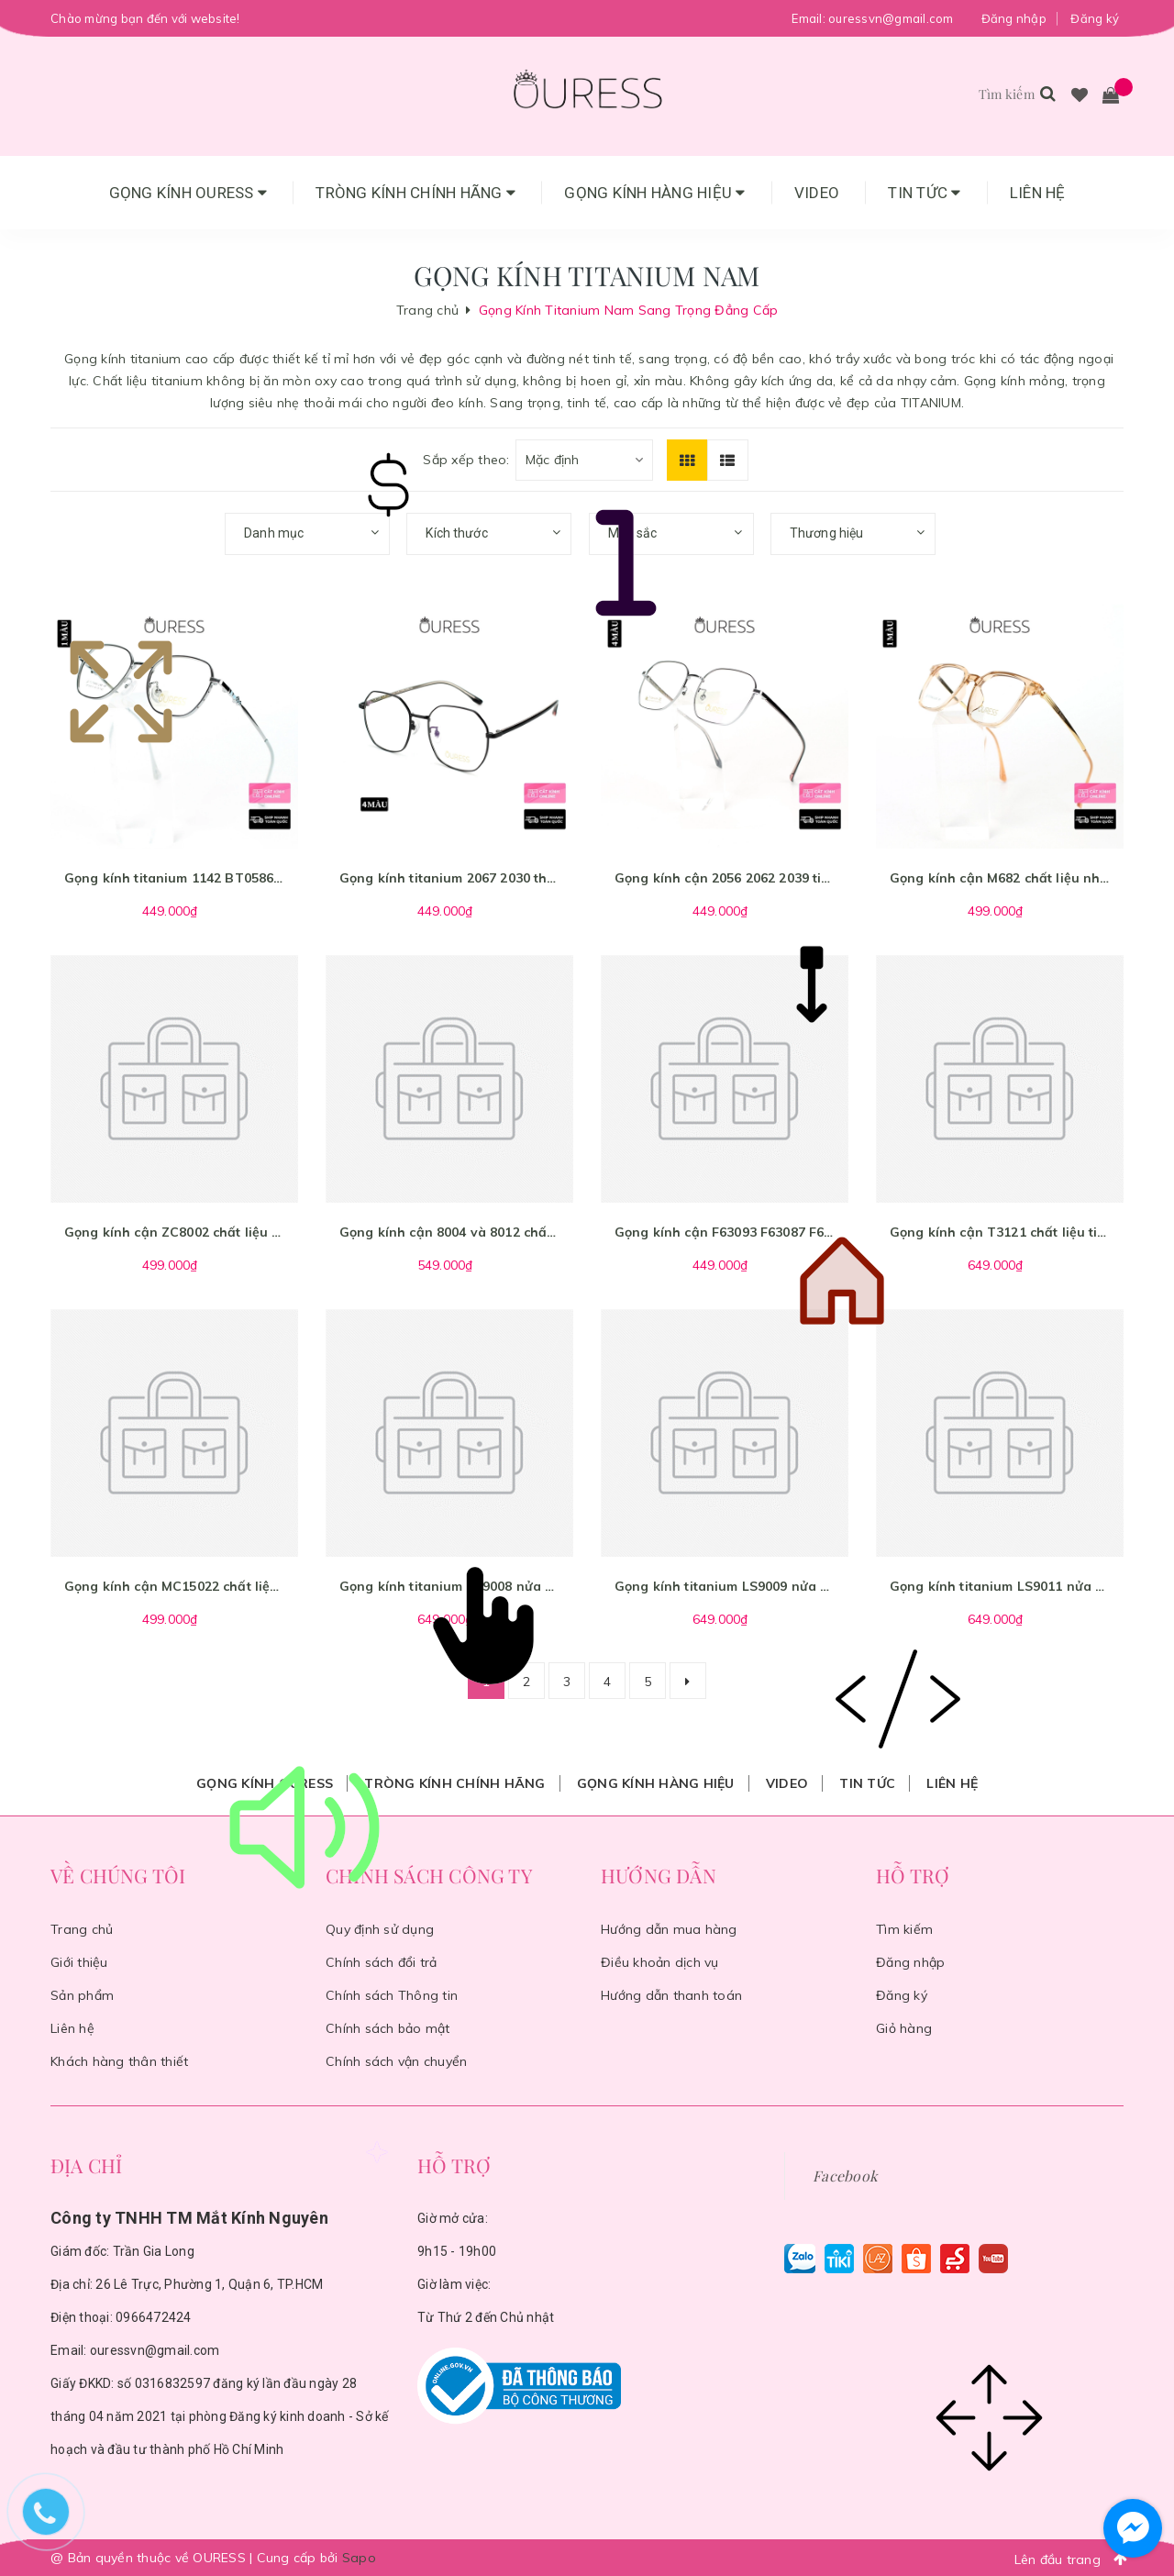  Describe the element at coordinates (989, 2417) in the screenshot. I see `expand content to full screen` at that location.